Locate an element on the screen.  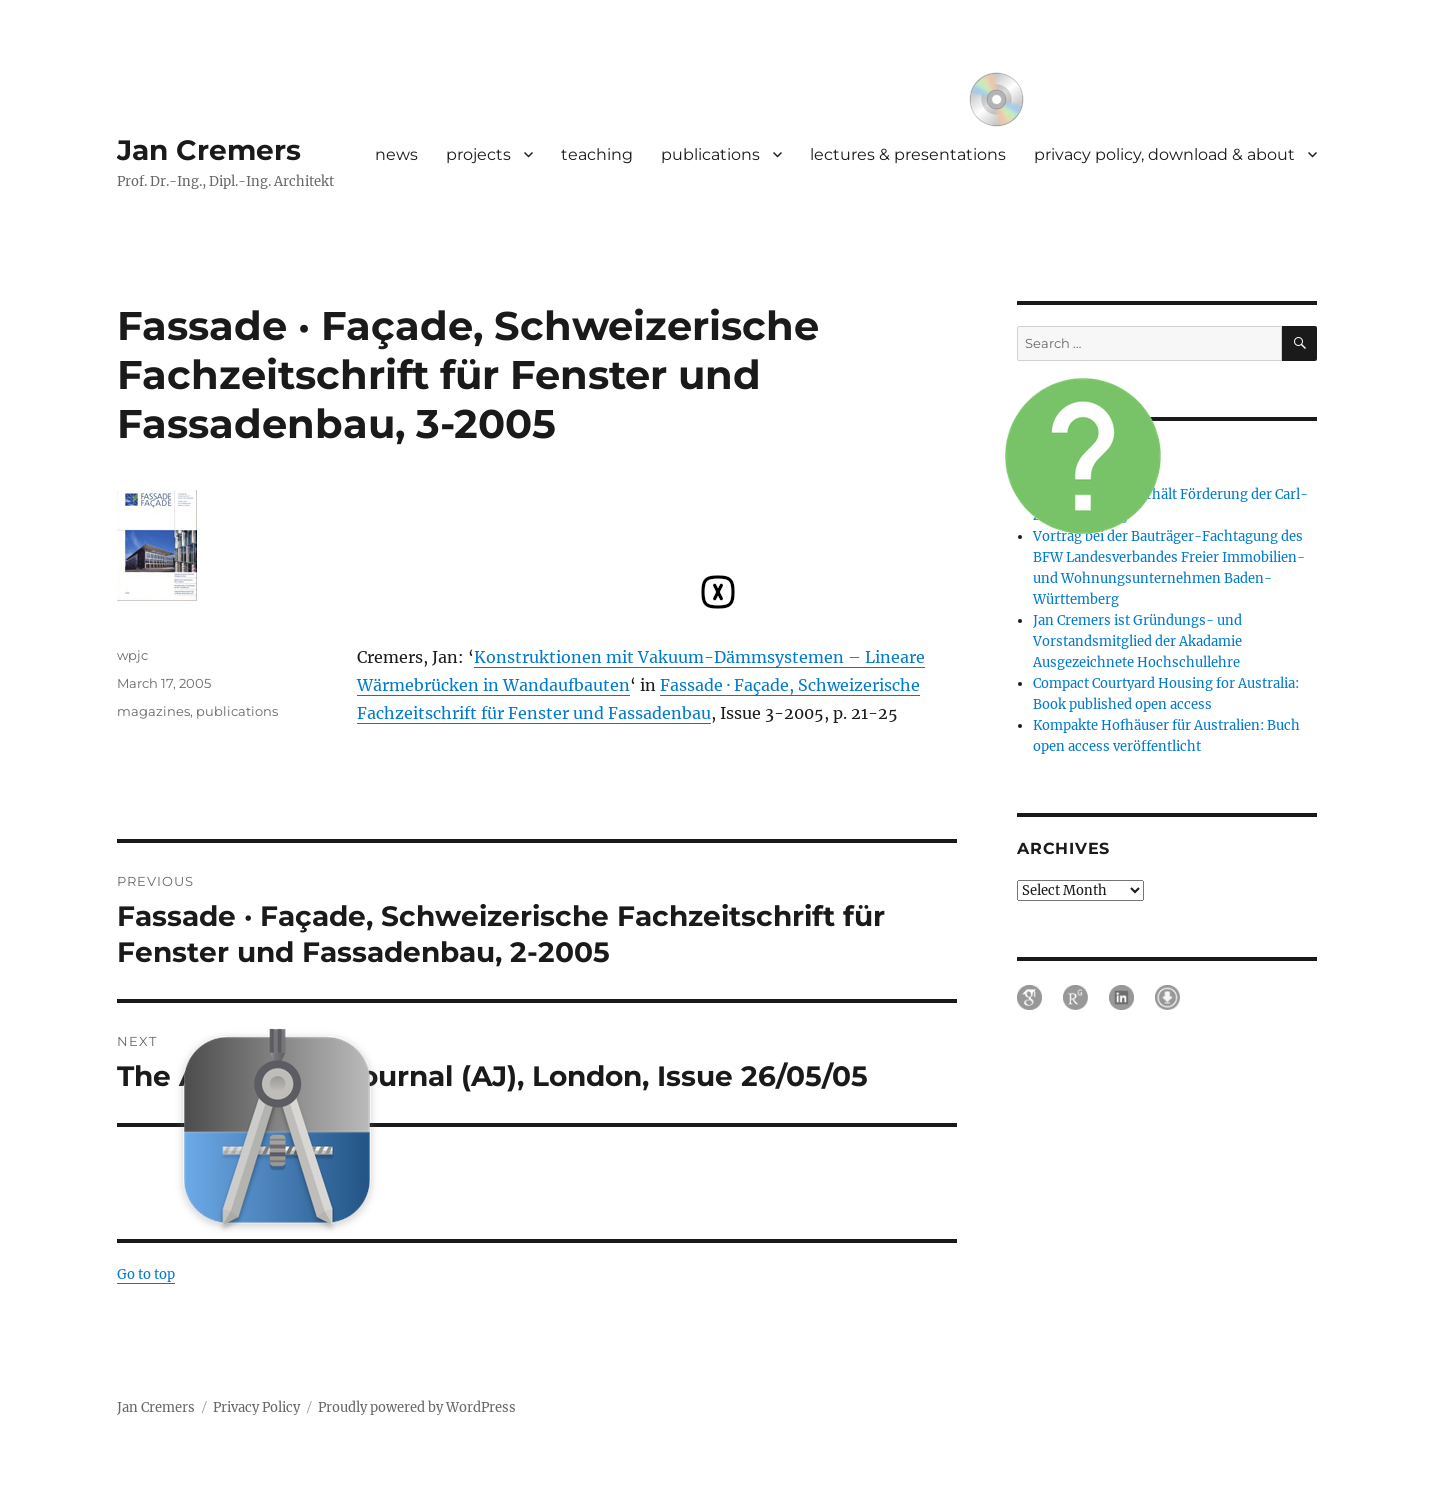
close or dismiss a dialog is located at coordinates (718, 592).